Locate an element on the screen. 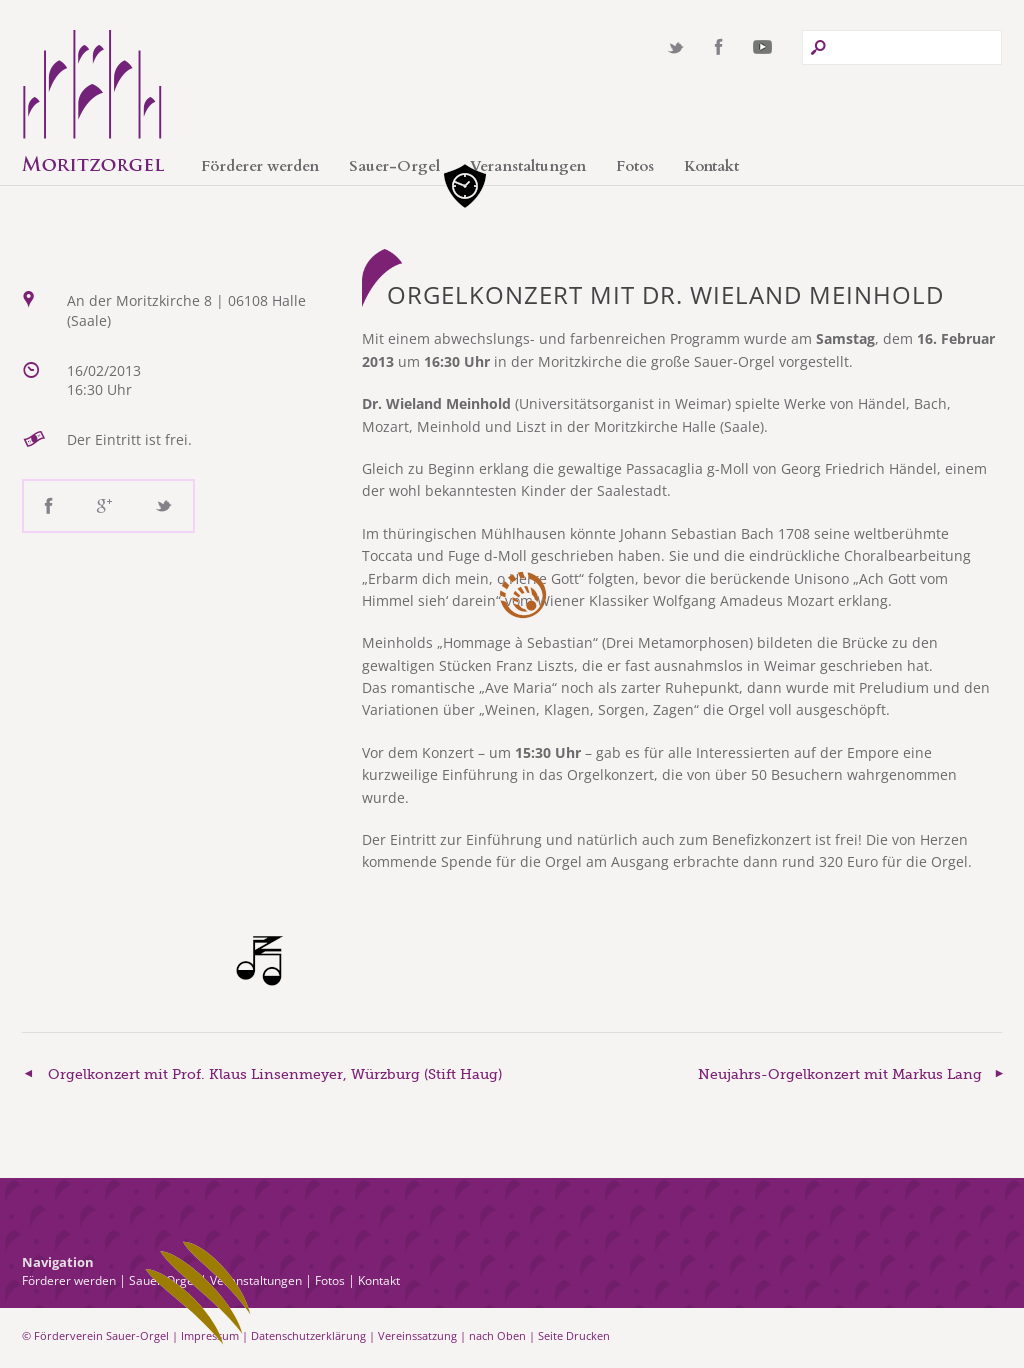  activate sonic or speed boost ability is located at coordinates (523, 595).